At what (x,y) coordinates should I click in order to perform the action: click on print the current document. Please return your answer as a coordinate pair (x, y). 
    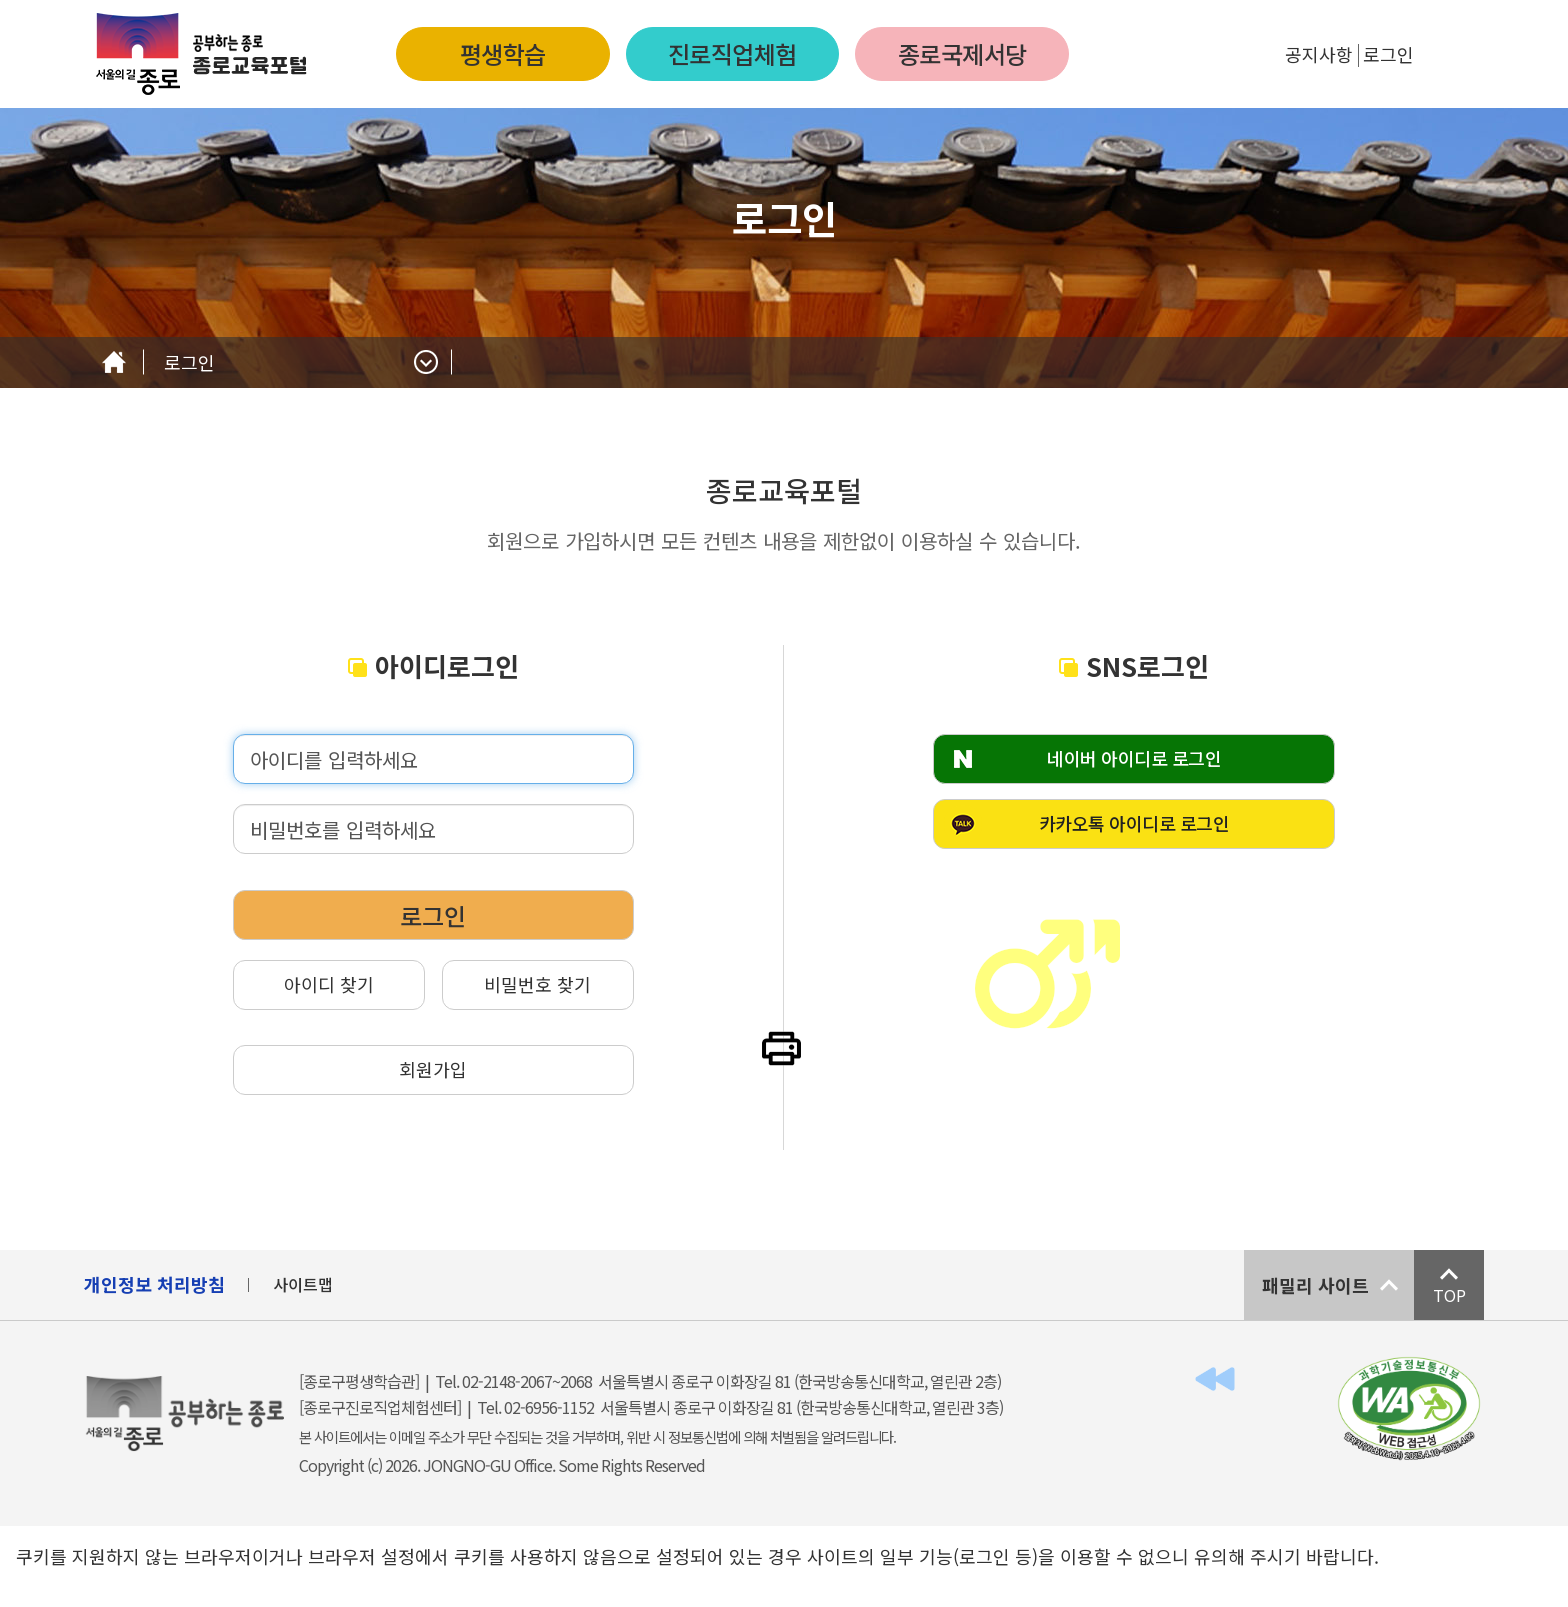
    Looking at the image, I should click on (781, 1048).